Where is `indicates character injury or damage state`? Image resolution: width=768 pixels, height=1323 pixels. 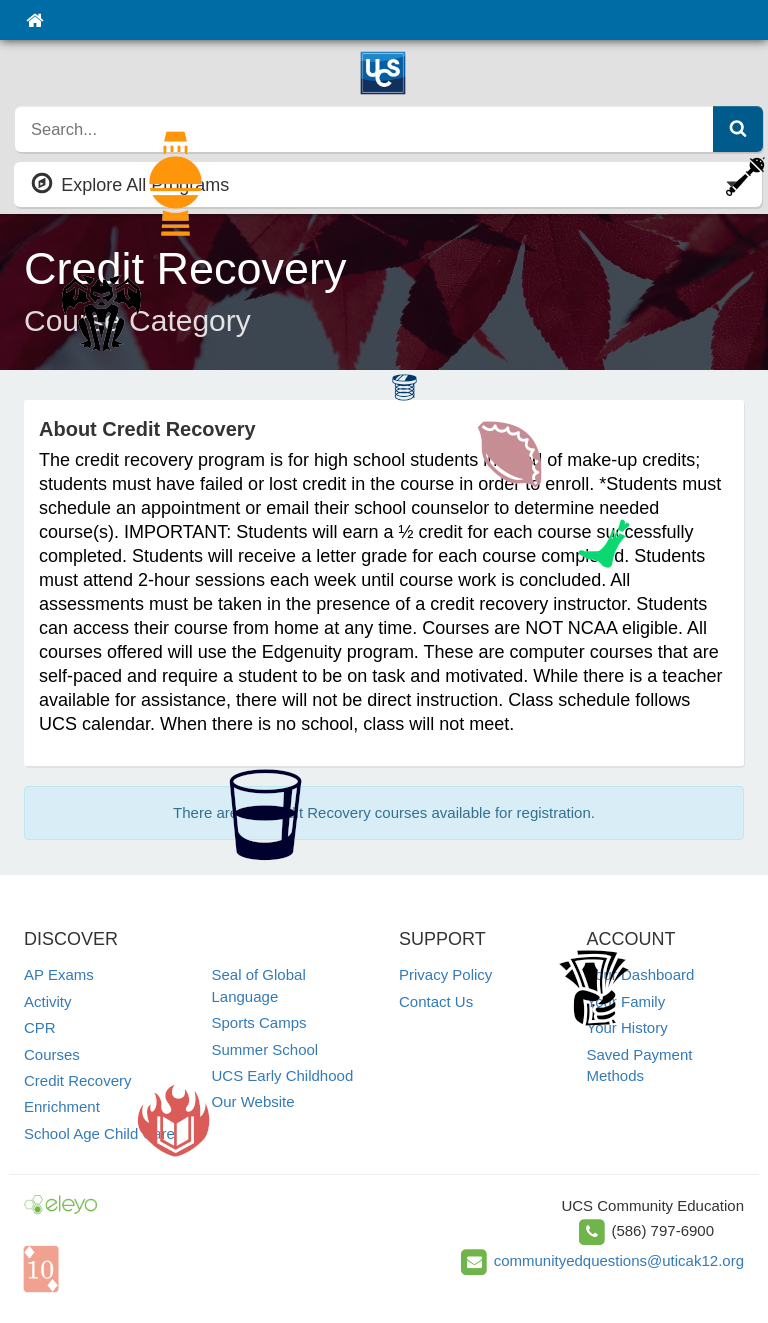 indicates character injury or damage state is located at coordinates (605, 543).